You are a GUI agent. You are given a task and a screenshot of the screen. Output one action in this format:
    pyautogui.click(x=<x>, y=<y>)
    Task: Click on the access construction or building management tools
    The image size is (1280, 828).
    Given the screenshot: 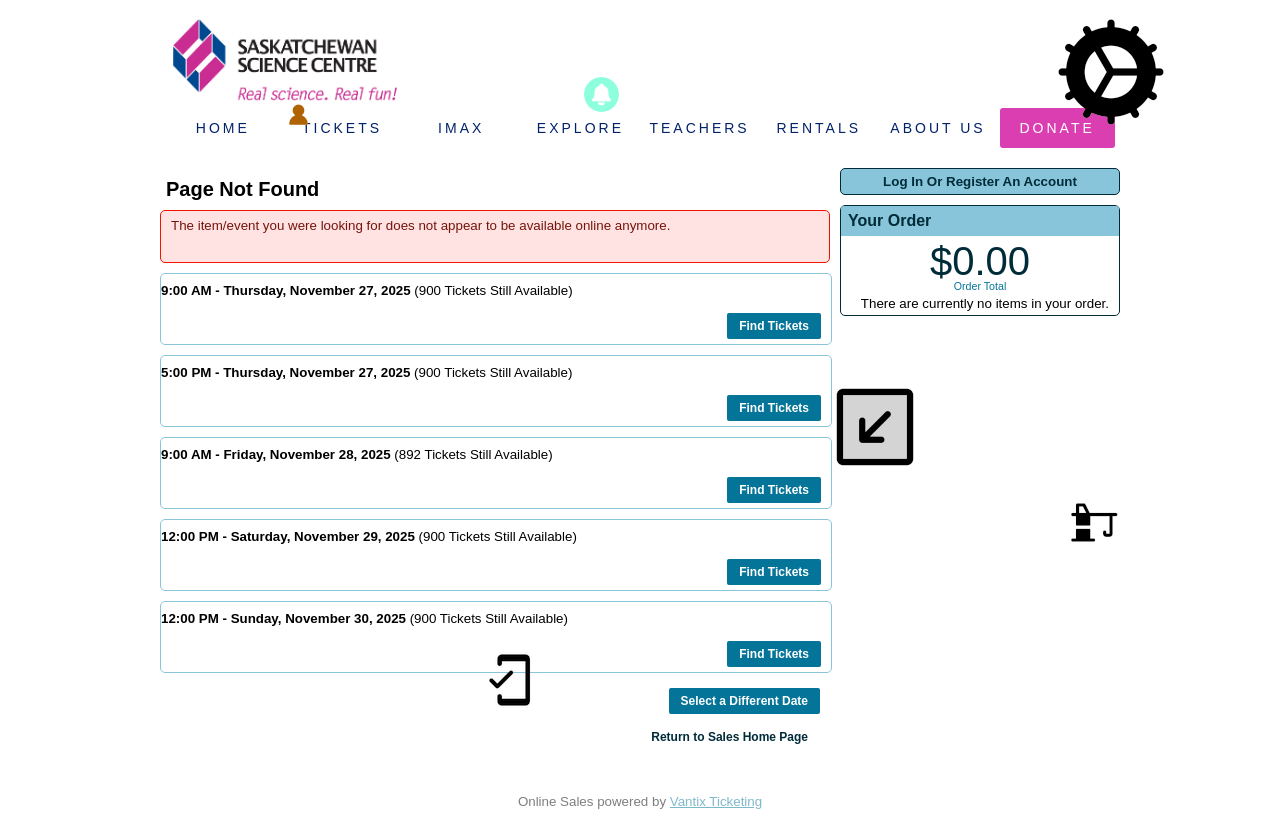 What is the action you would take?
    pyautogui.click(x=1093, y=522)
    